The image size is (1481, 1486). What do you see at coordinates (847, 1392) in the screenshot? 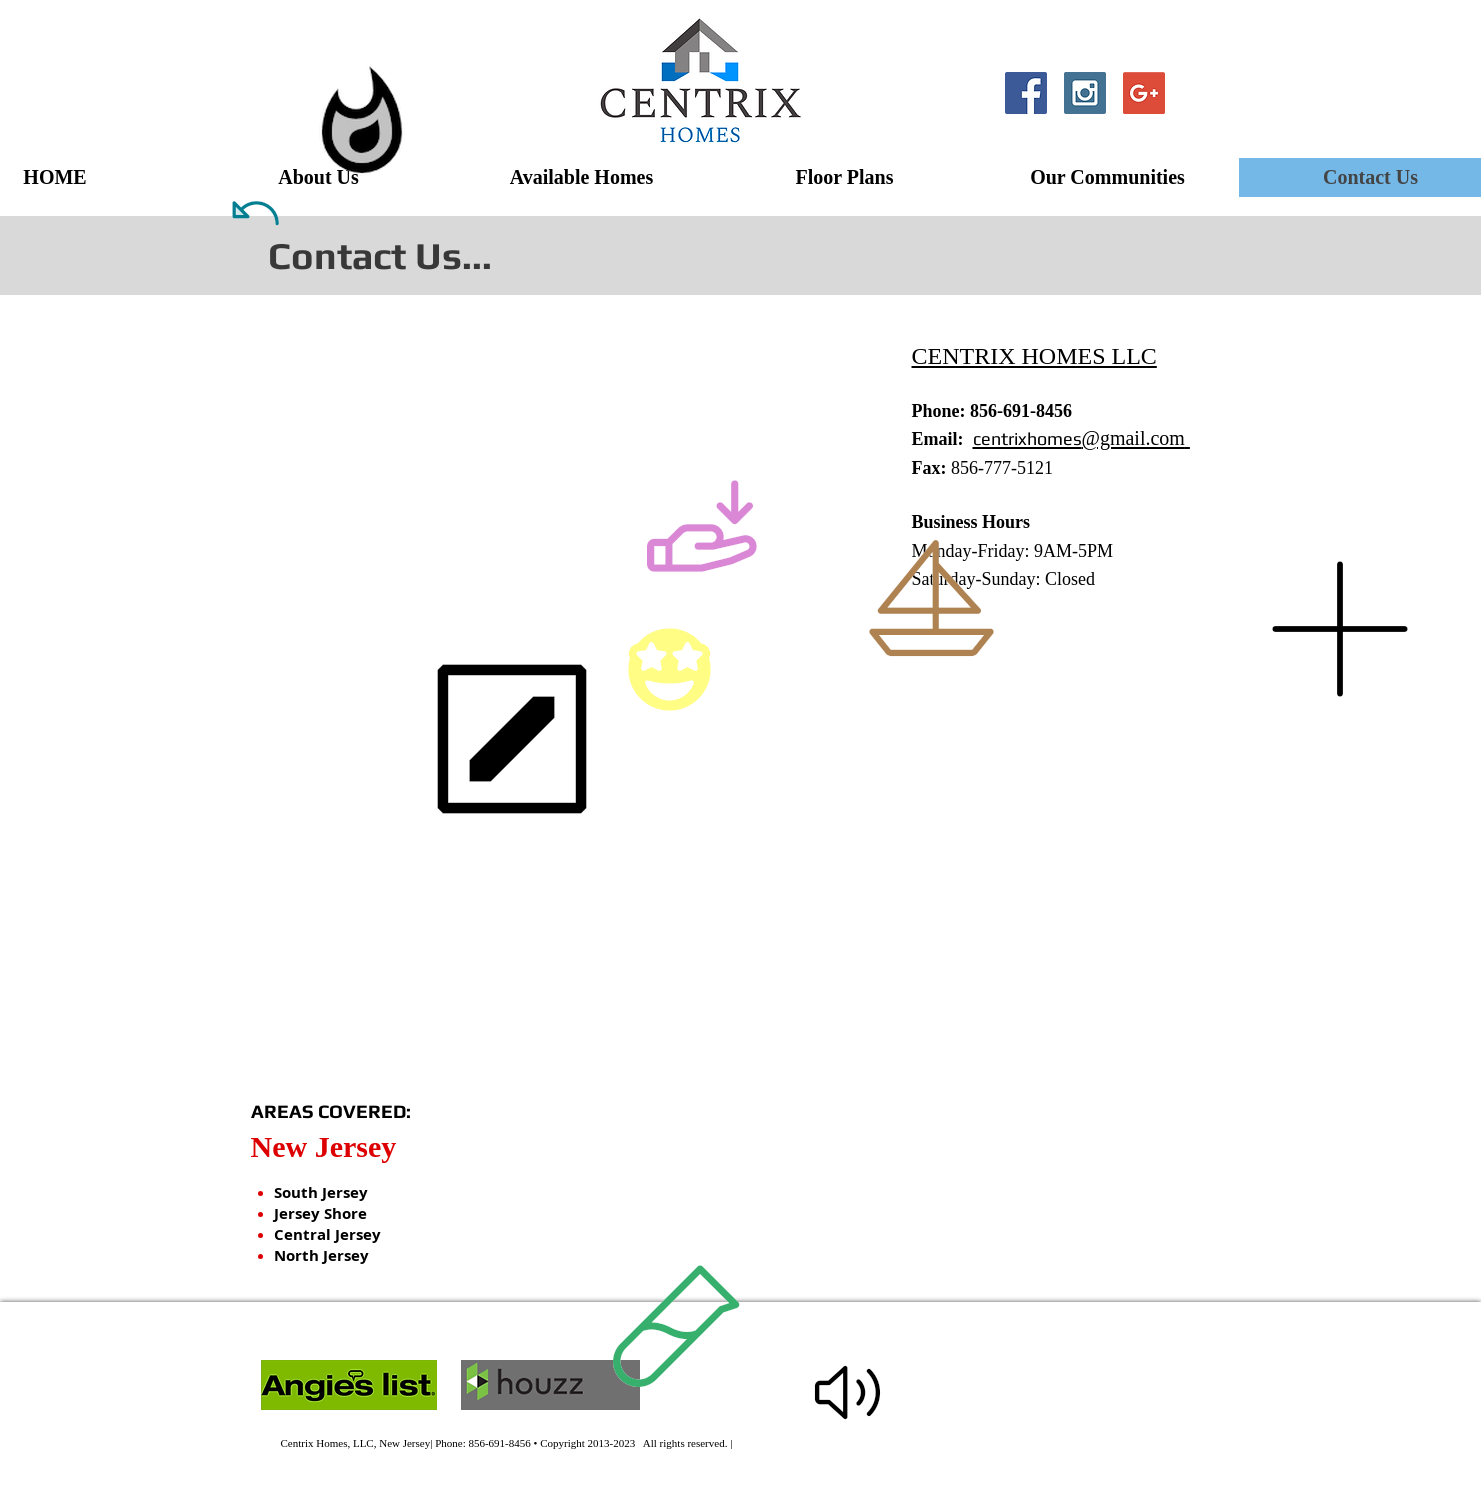
I see `unmute audio or turn sound on` at bounding box center [847, 1392].